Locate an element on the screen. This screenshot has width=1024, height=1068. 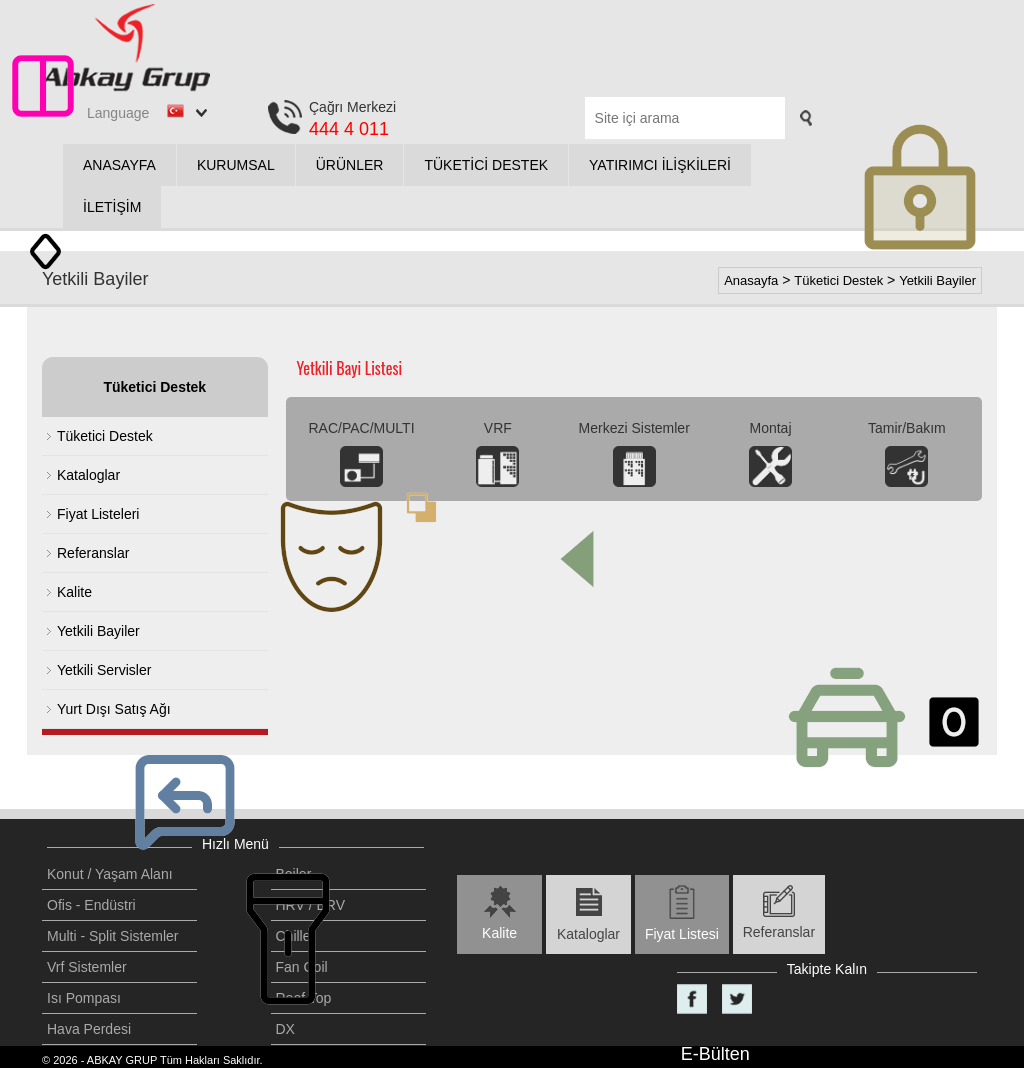
access security or privacy settings is located at coordinates (920, 194).